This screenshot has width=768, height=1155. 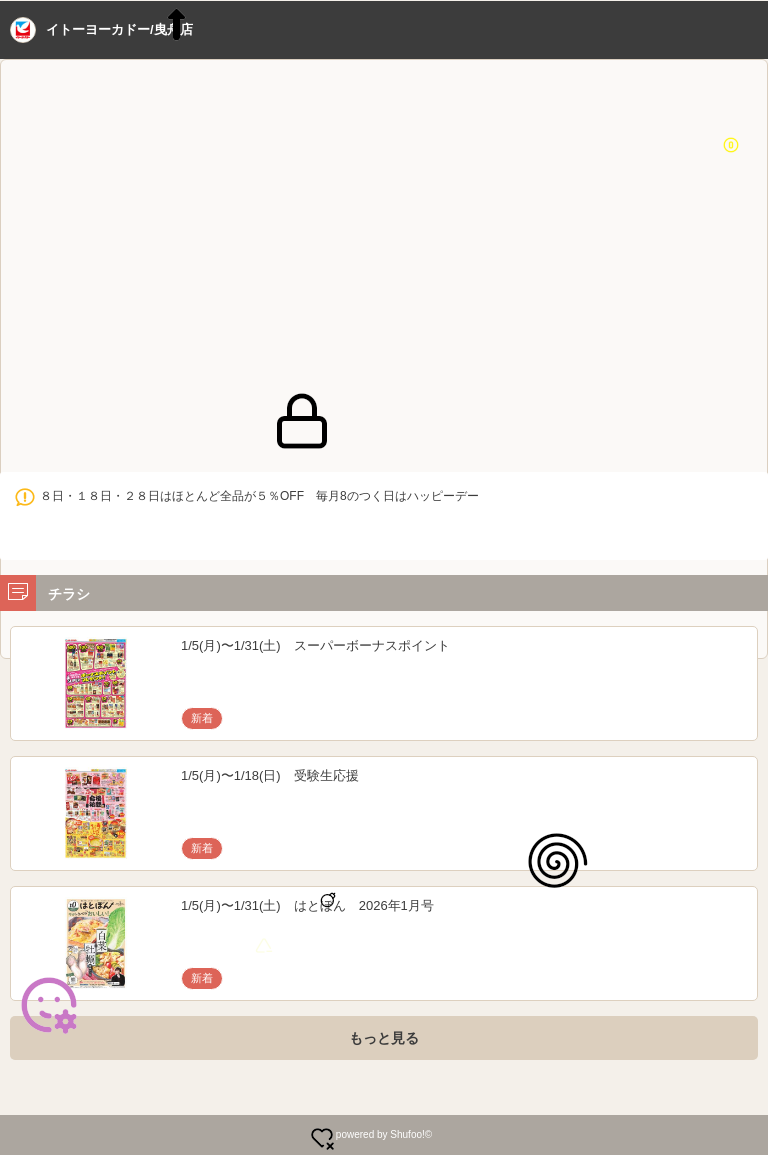 I want to click on indicates zero items or empty count, so click(x=731, y=145).